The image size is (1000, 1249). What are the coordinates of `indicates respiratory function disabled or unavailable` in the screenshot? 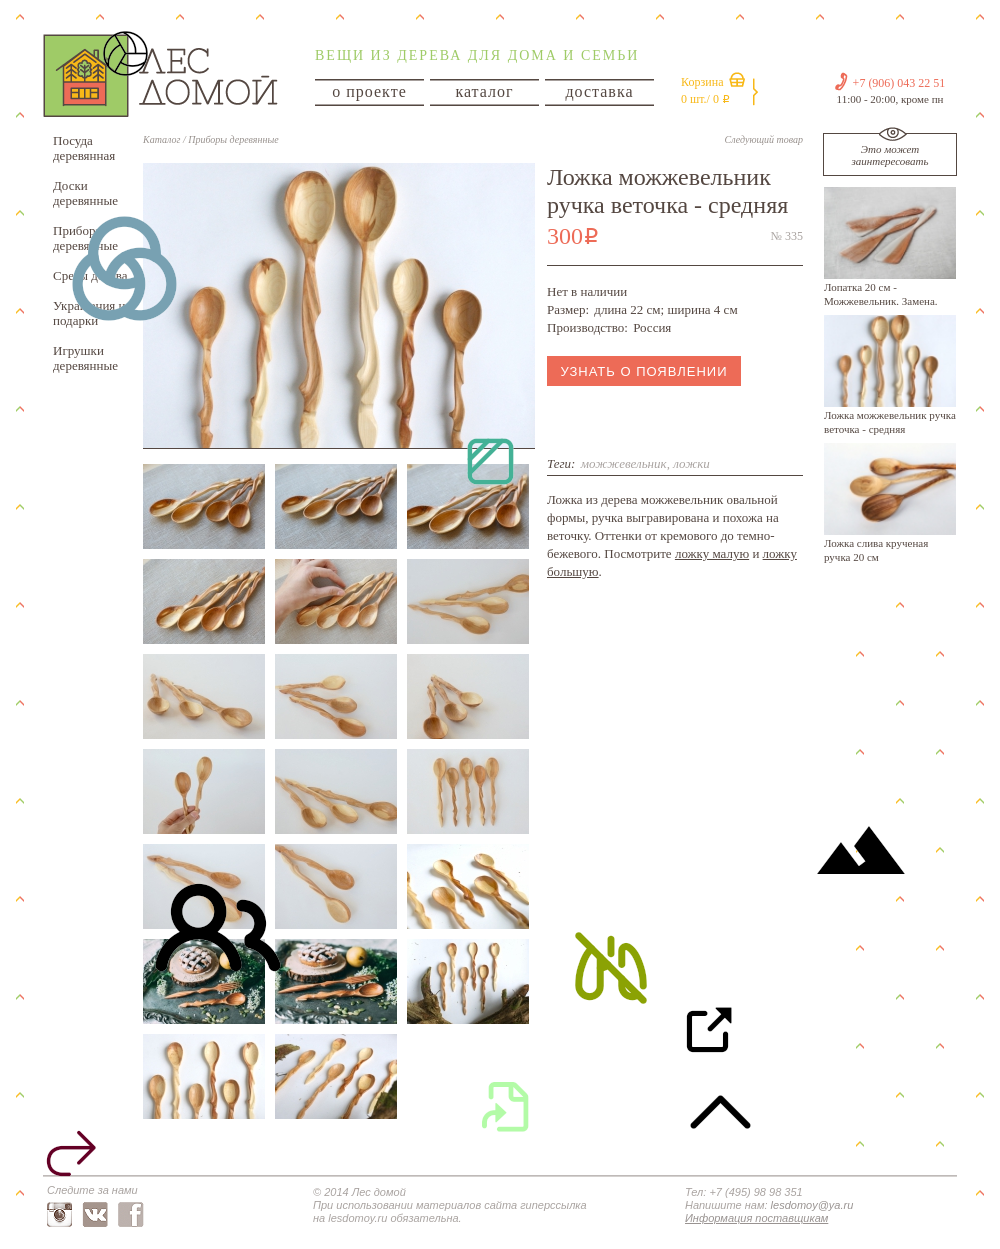 It's located at (611, 968).